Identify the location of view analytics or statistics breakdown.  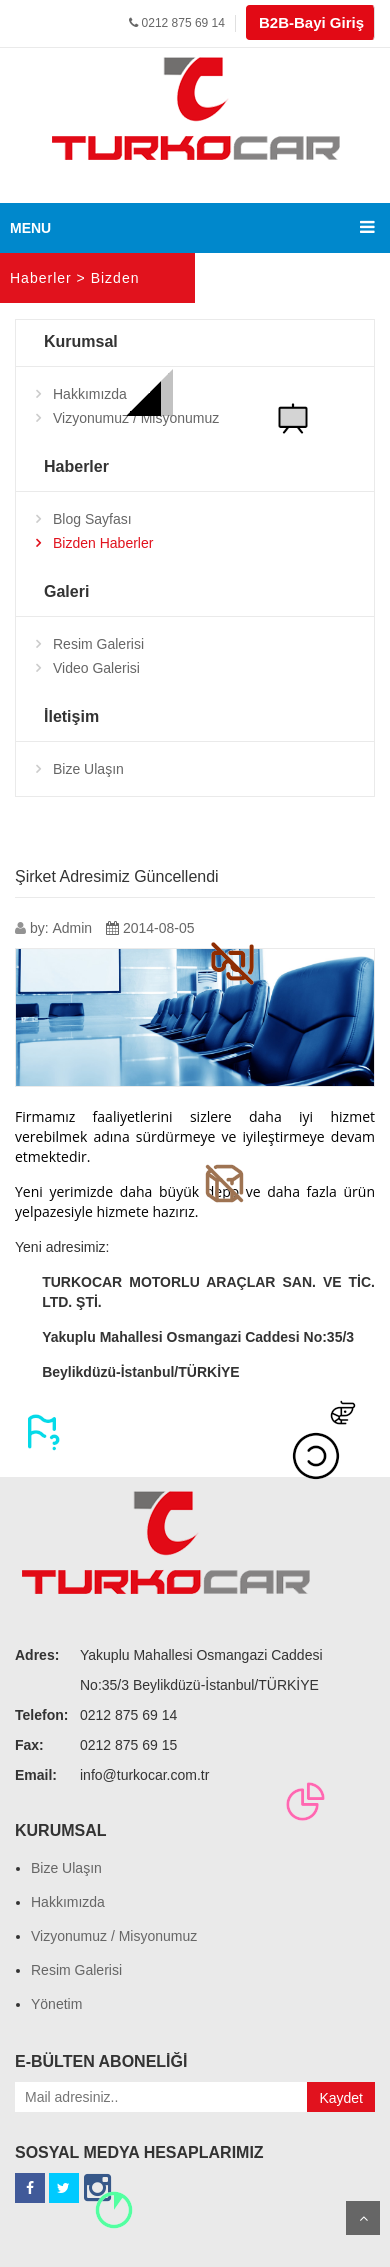
(305, 1801).